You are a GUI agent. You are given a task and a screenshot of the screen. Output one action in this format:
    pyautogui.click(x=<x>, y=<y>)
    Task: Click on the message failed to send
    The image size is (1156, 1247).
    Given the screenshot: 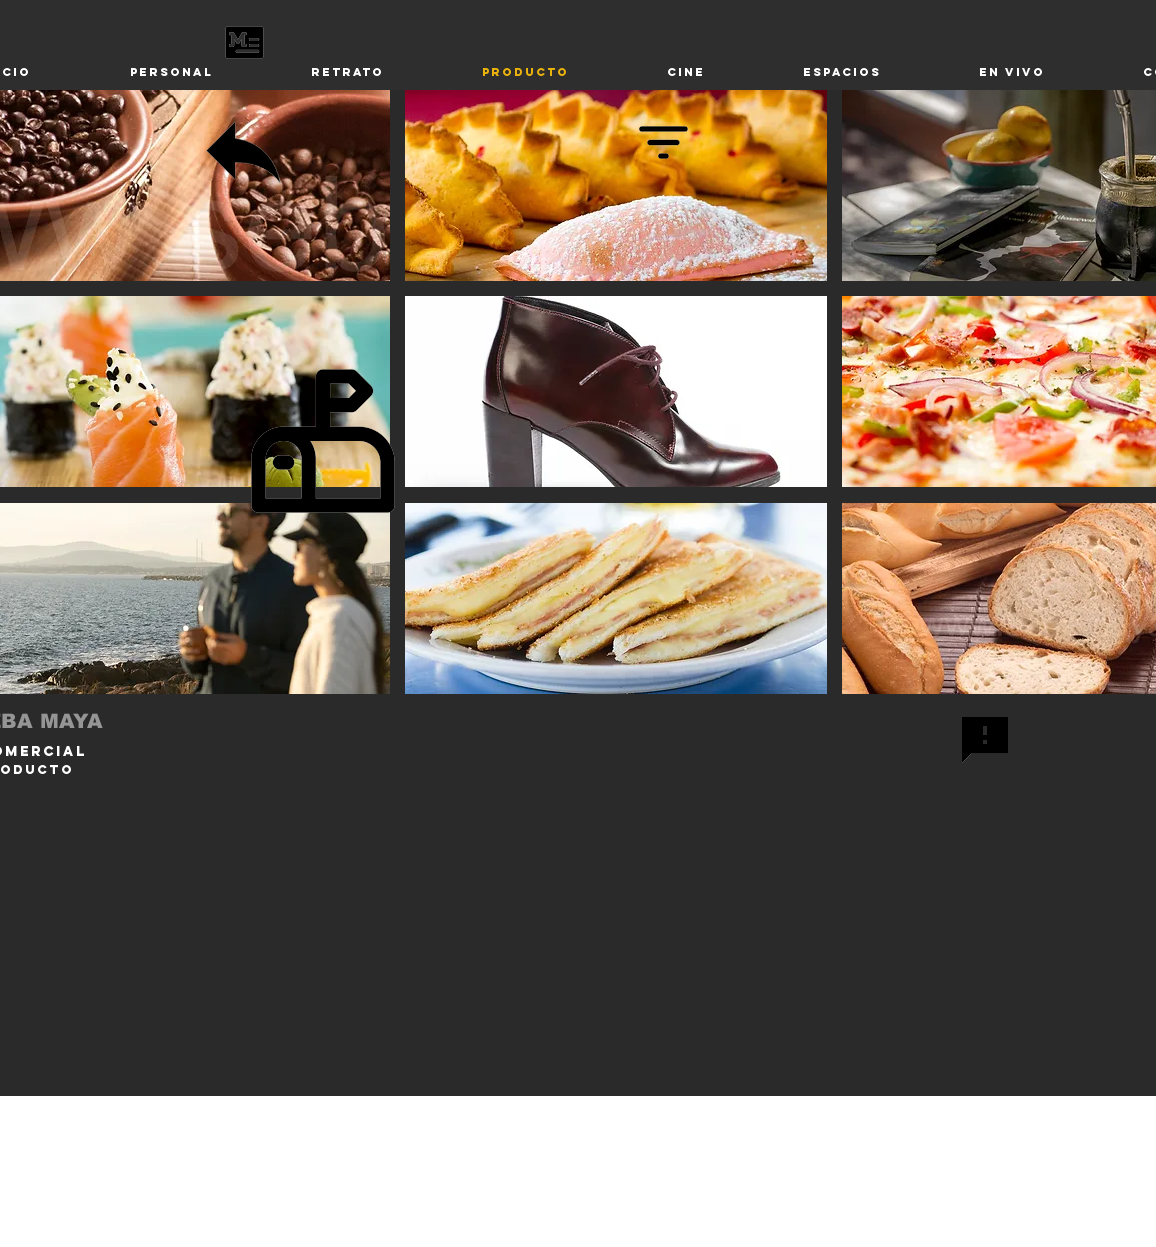 What is the action you would take?
    pyautogui.click(x=985, y=740)
    